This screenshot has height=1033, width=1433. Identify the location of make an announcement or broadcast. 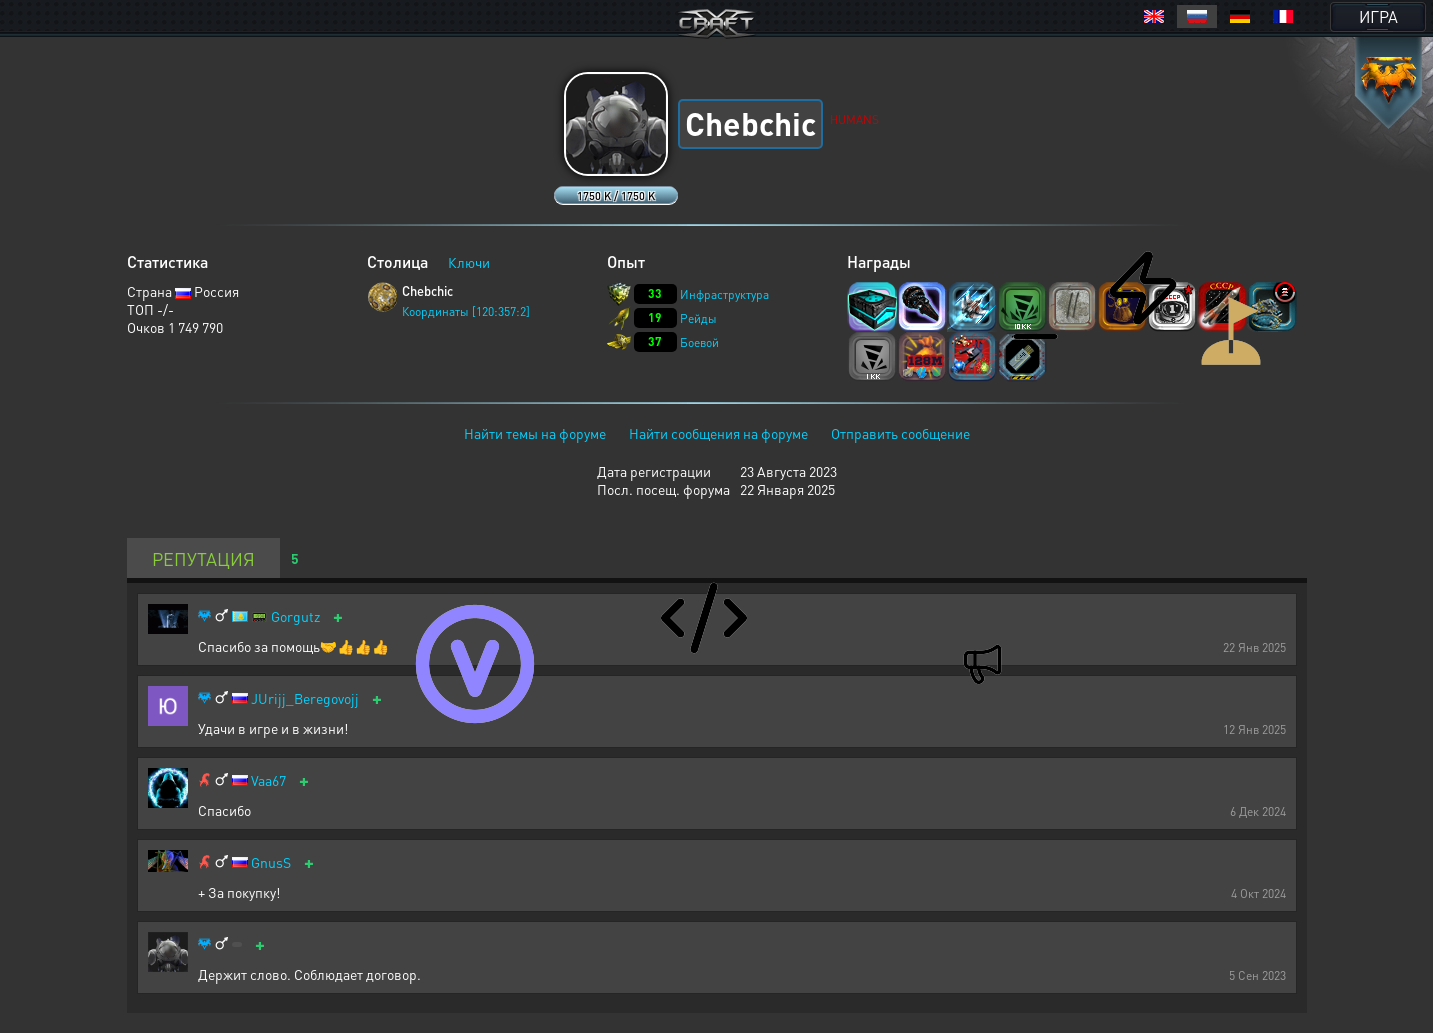
(982, 663).